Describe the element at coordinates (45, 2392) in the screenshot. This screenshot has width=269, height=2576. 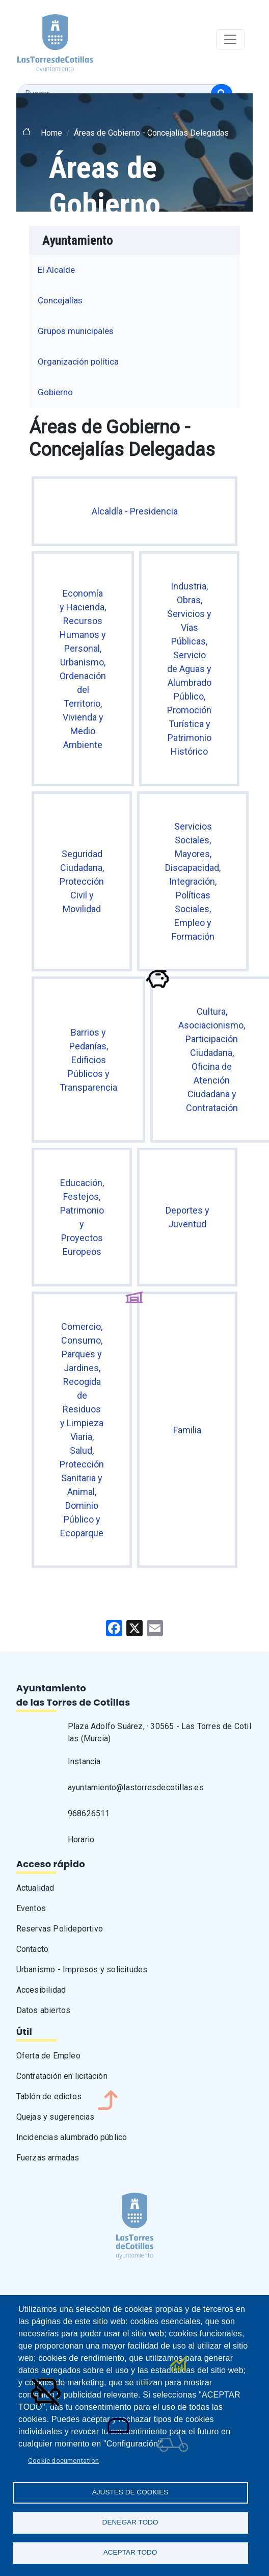
I see `seating unavailable or disabled` at that location.